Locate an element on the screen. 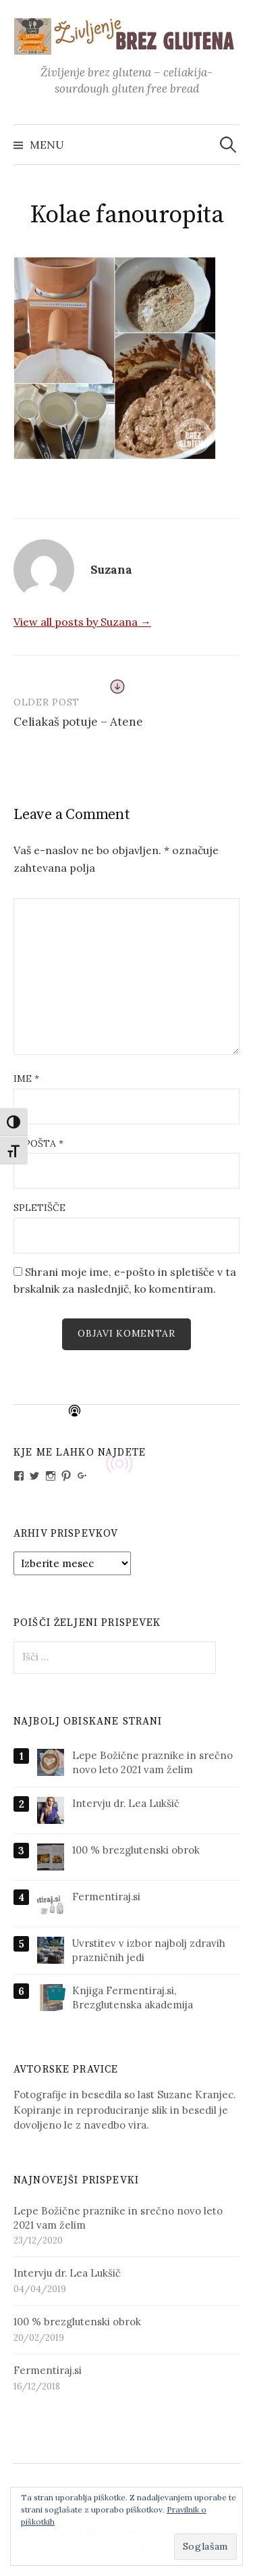 This screenshot has height=2576, width=253. broadcast or stream live content is located at coordinates (119, 1464).